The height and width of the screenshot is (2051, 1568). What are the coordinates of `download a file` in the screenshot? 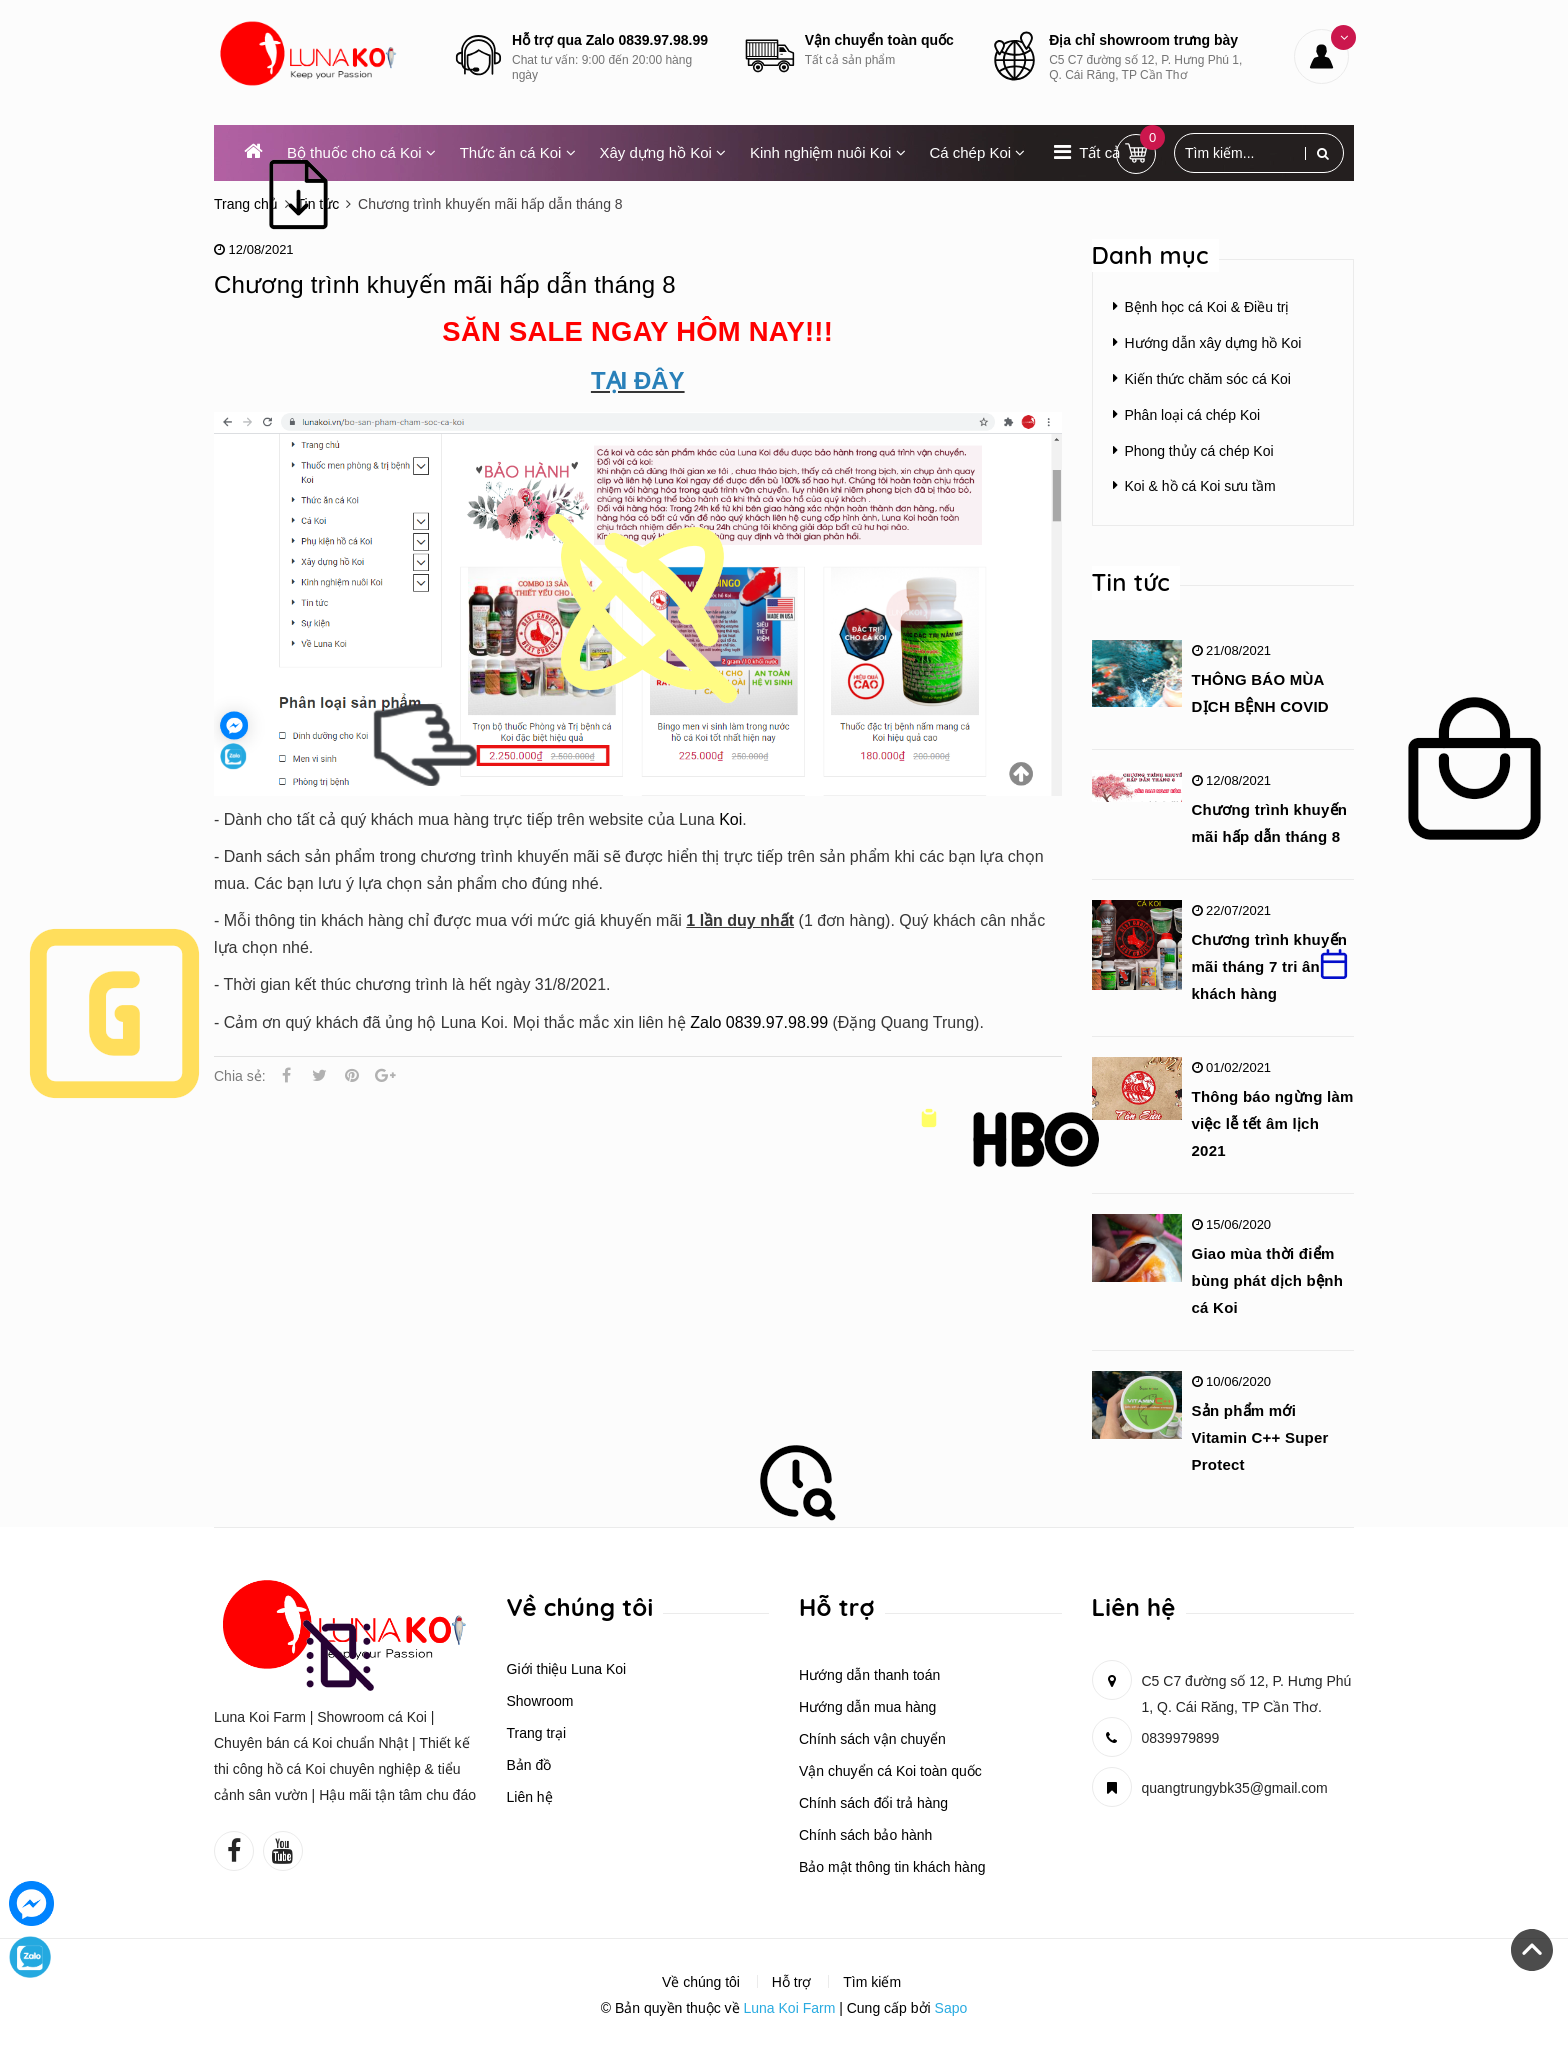 It's located at (298, 194).